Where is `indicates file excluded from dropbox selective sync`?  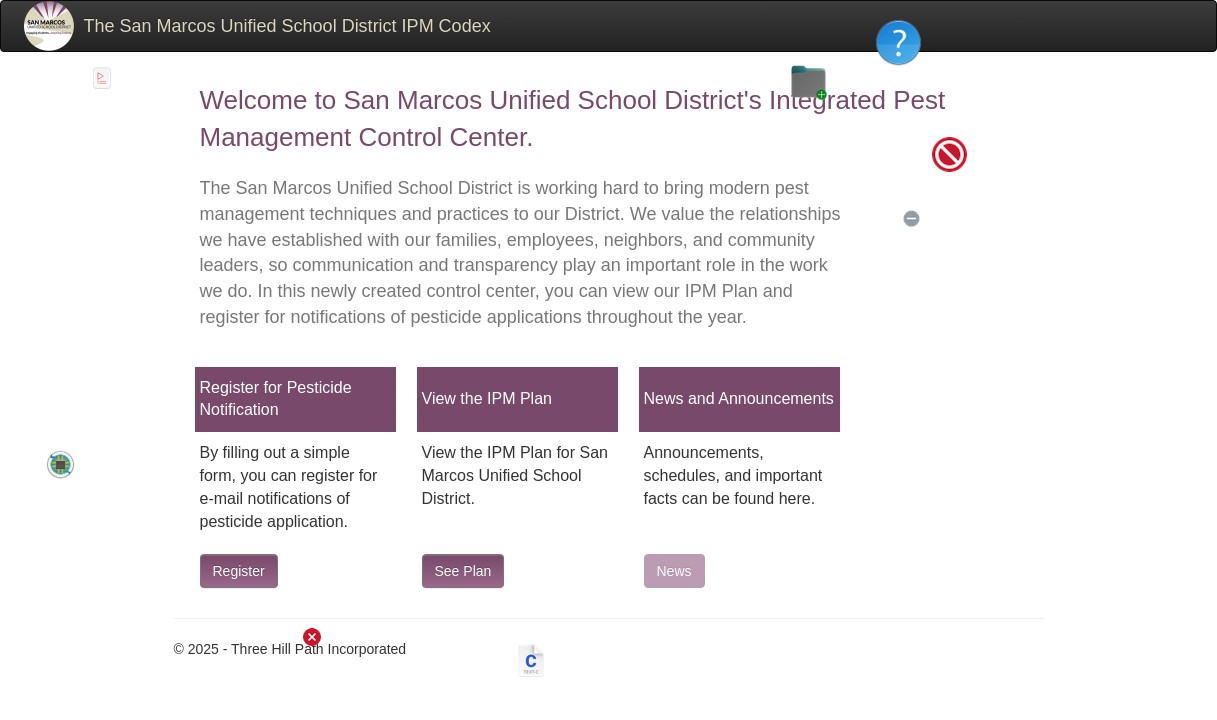 indicates file excluded from dropbox selective sync is located at coordinates (911, 218).